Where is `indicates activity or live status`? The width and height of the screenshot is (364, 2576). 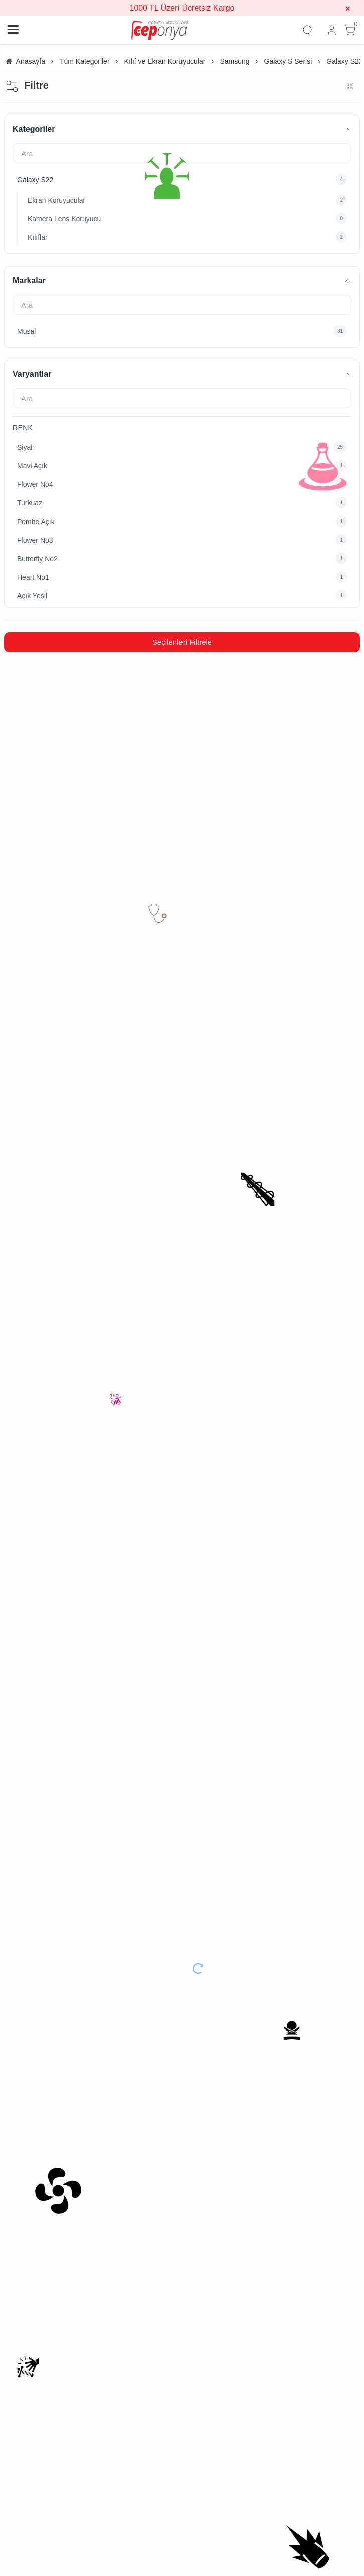 indicates activity or live status is located at coordinates (58, 2191).